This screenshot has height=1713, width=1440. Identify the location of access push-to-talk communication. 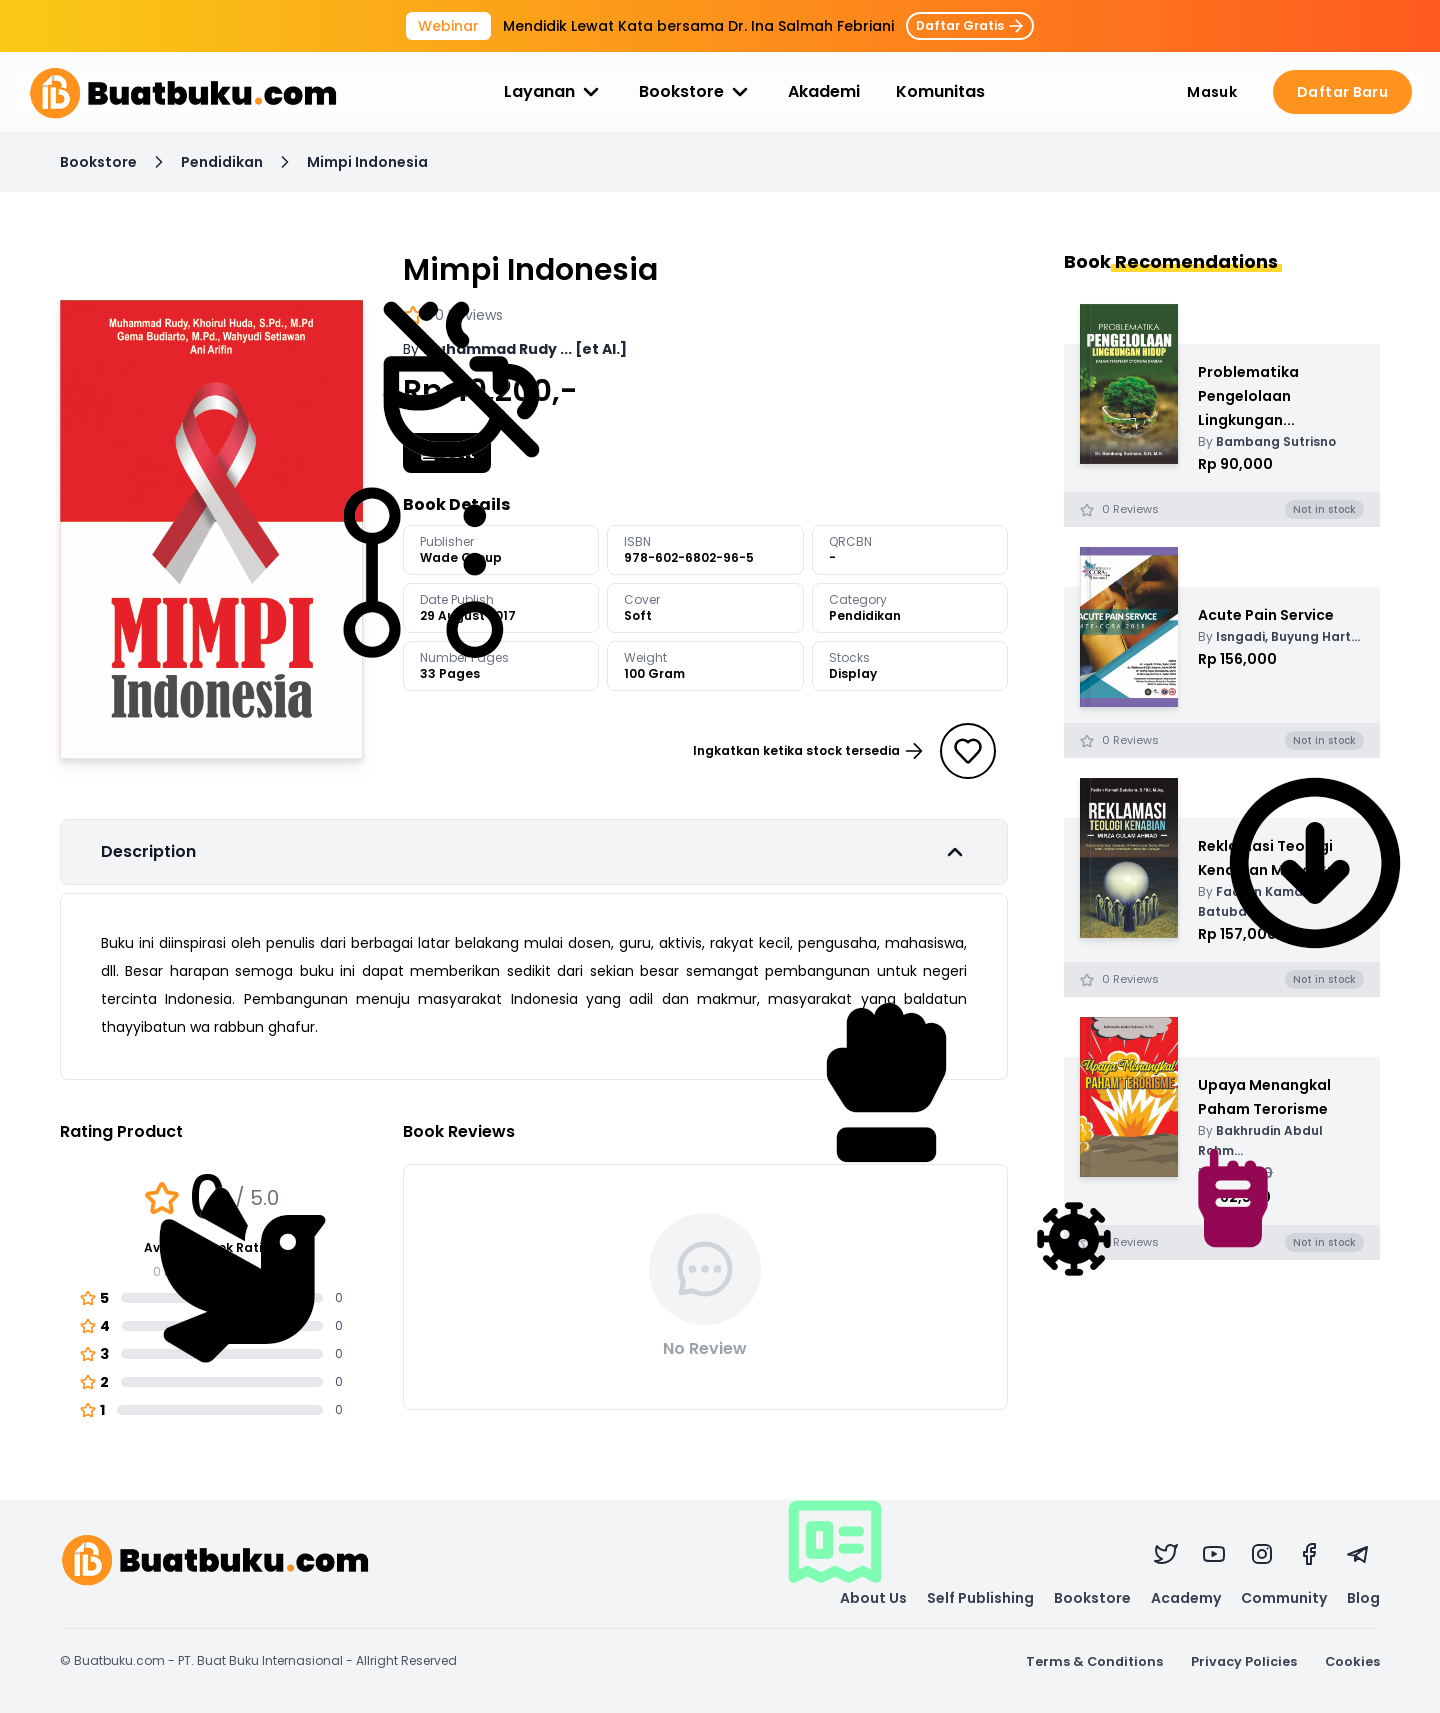
(1233, 1201).